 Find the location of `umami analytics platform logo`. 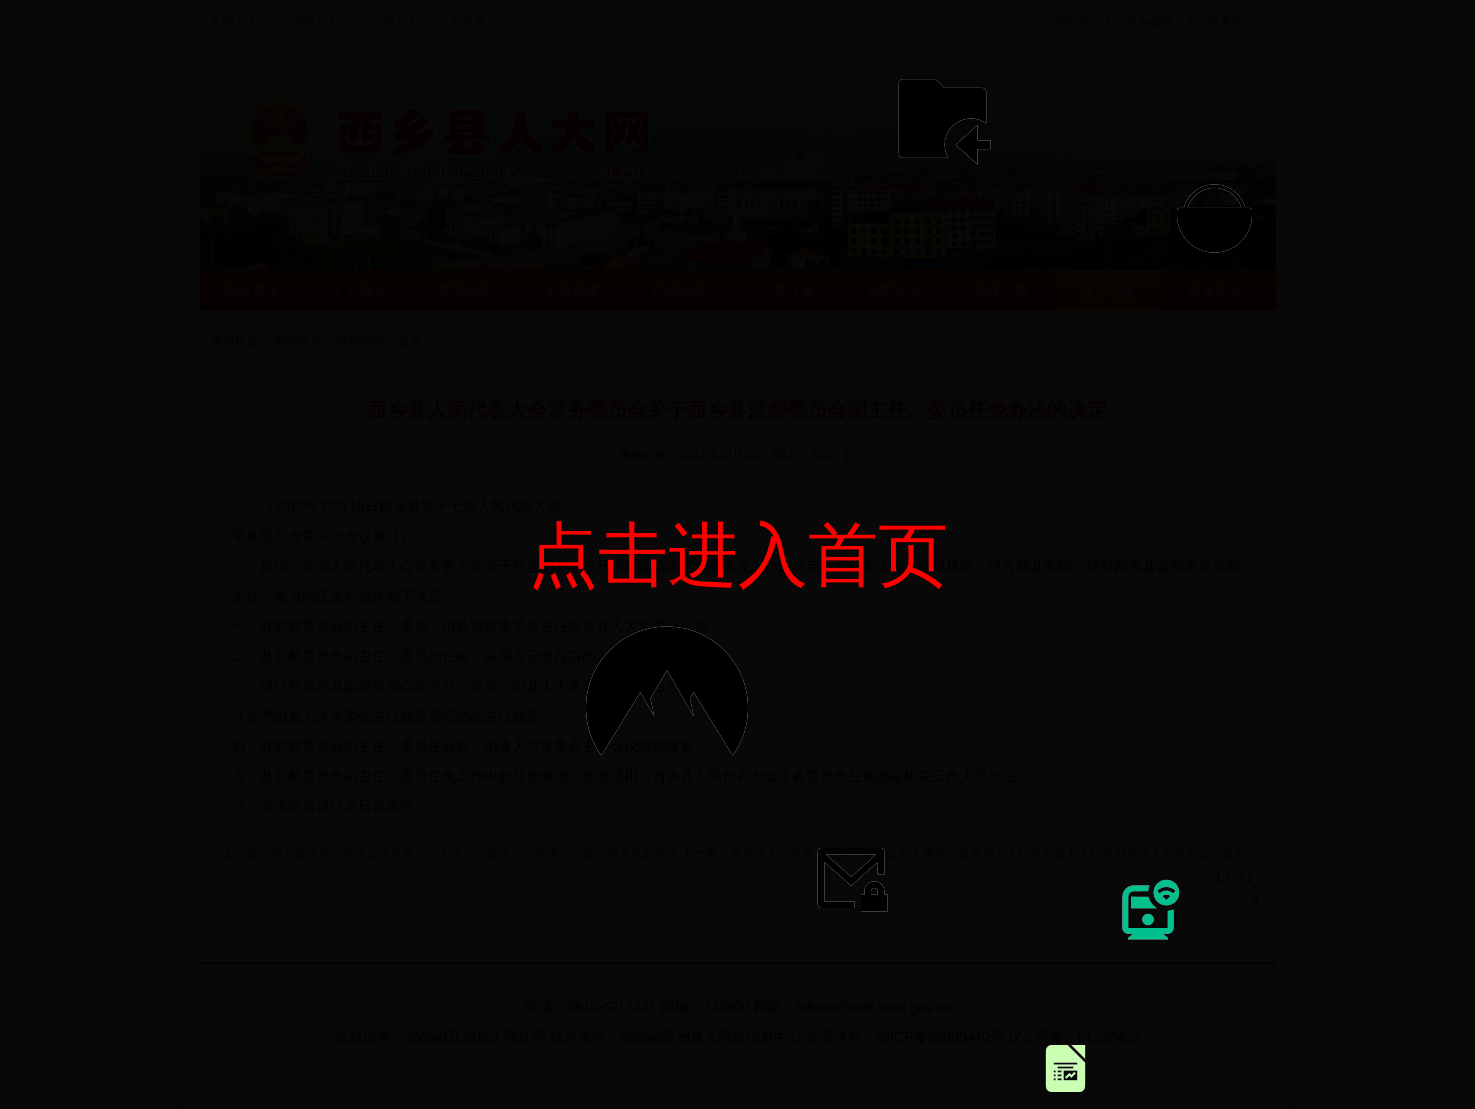

umami analytics platform logo is located at coordinates (1214, 218).